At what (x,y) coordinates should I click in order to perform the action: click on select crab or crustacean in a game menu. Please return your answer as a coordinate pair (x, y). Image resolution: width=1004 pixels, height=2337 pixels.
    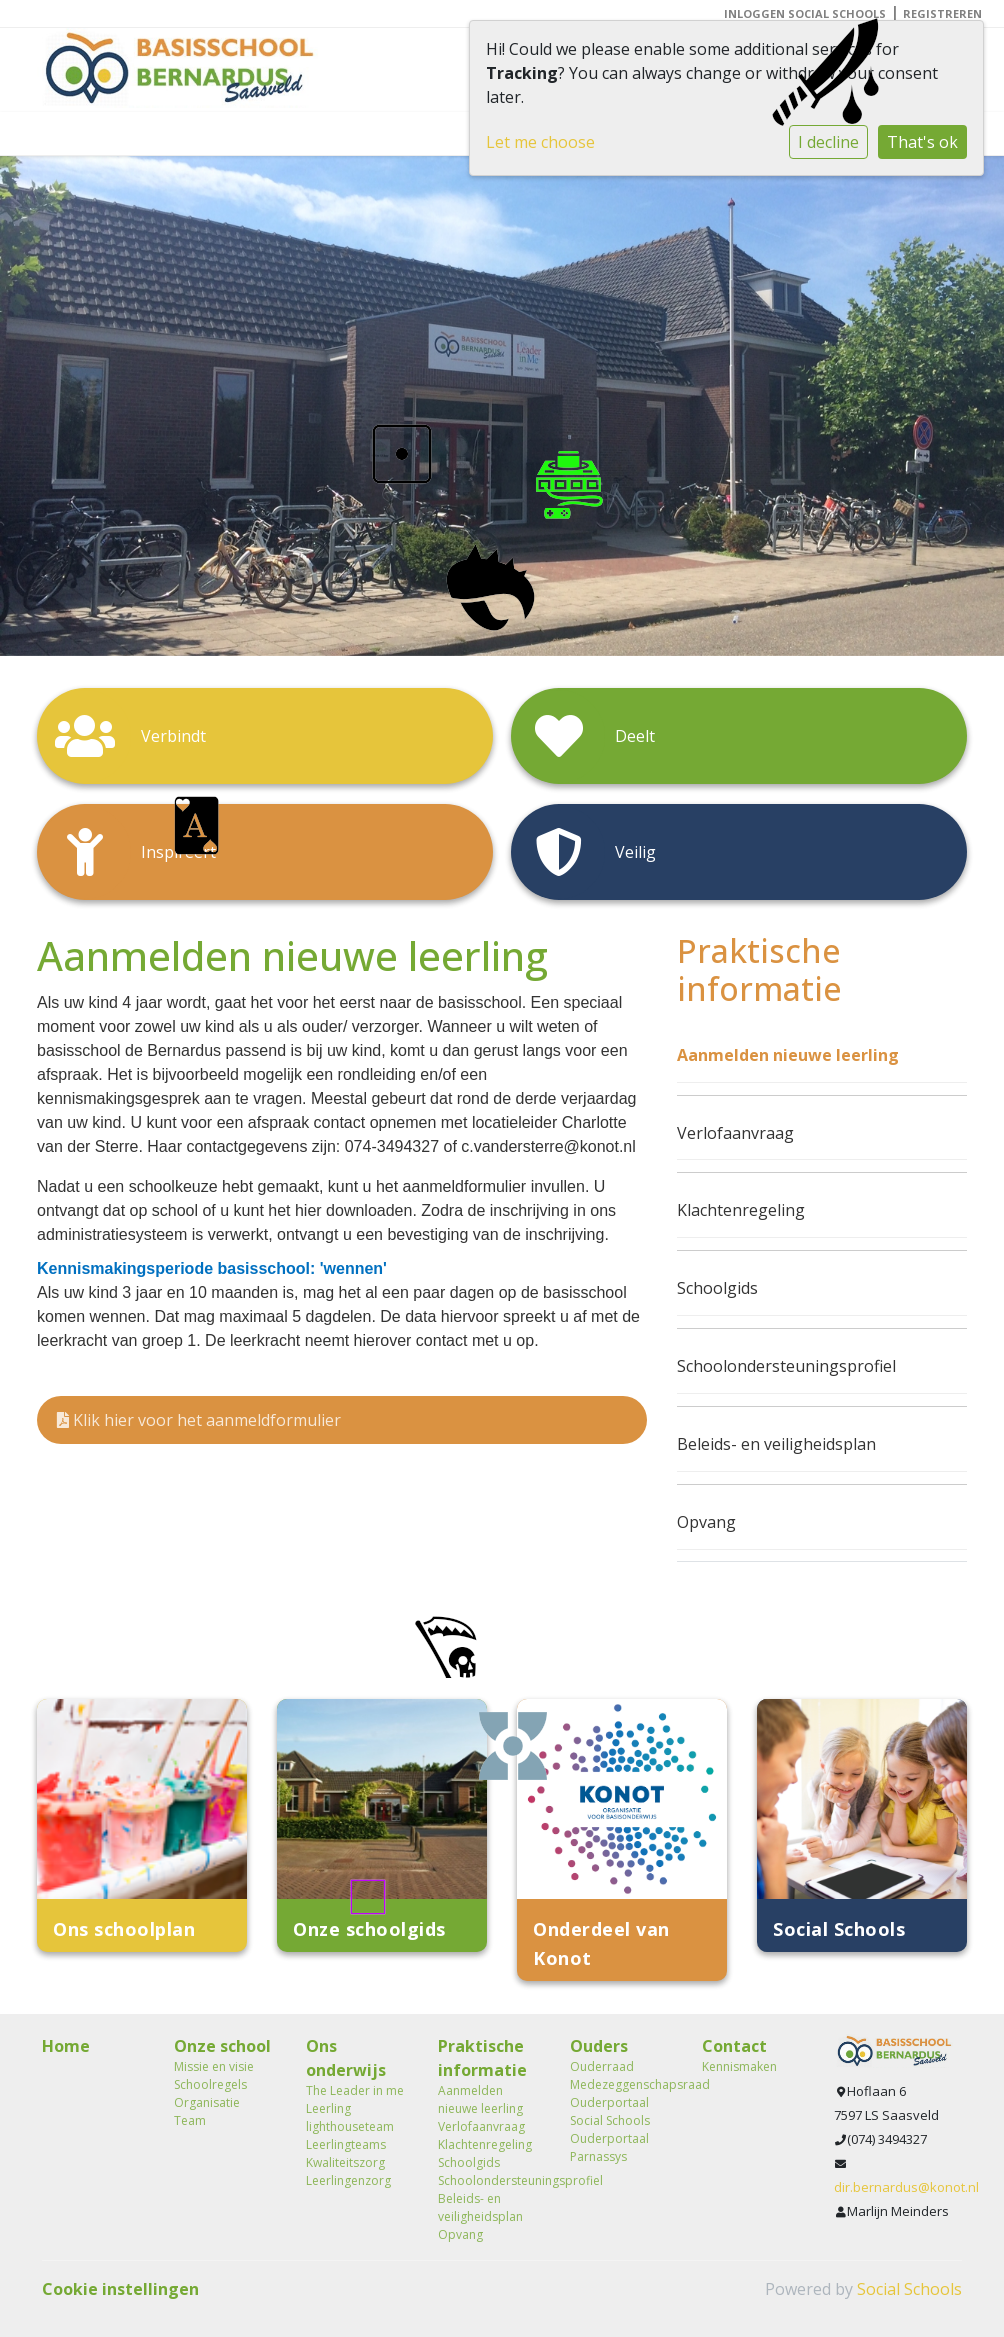
    Looking at the image, I should click on (490, 587).